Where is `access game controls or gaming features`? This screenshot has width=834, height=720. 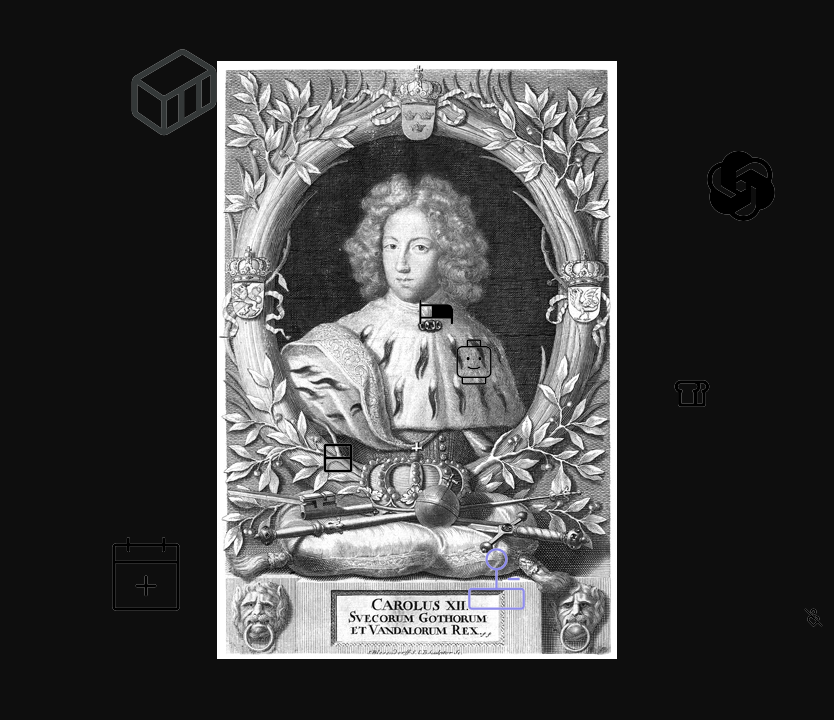 access game controls or gaming features is located at coordinates (496, 581).